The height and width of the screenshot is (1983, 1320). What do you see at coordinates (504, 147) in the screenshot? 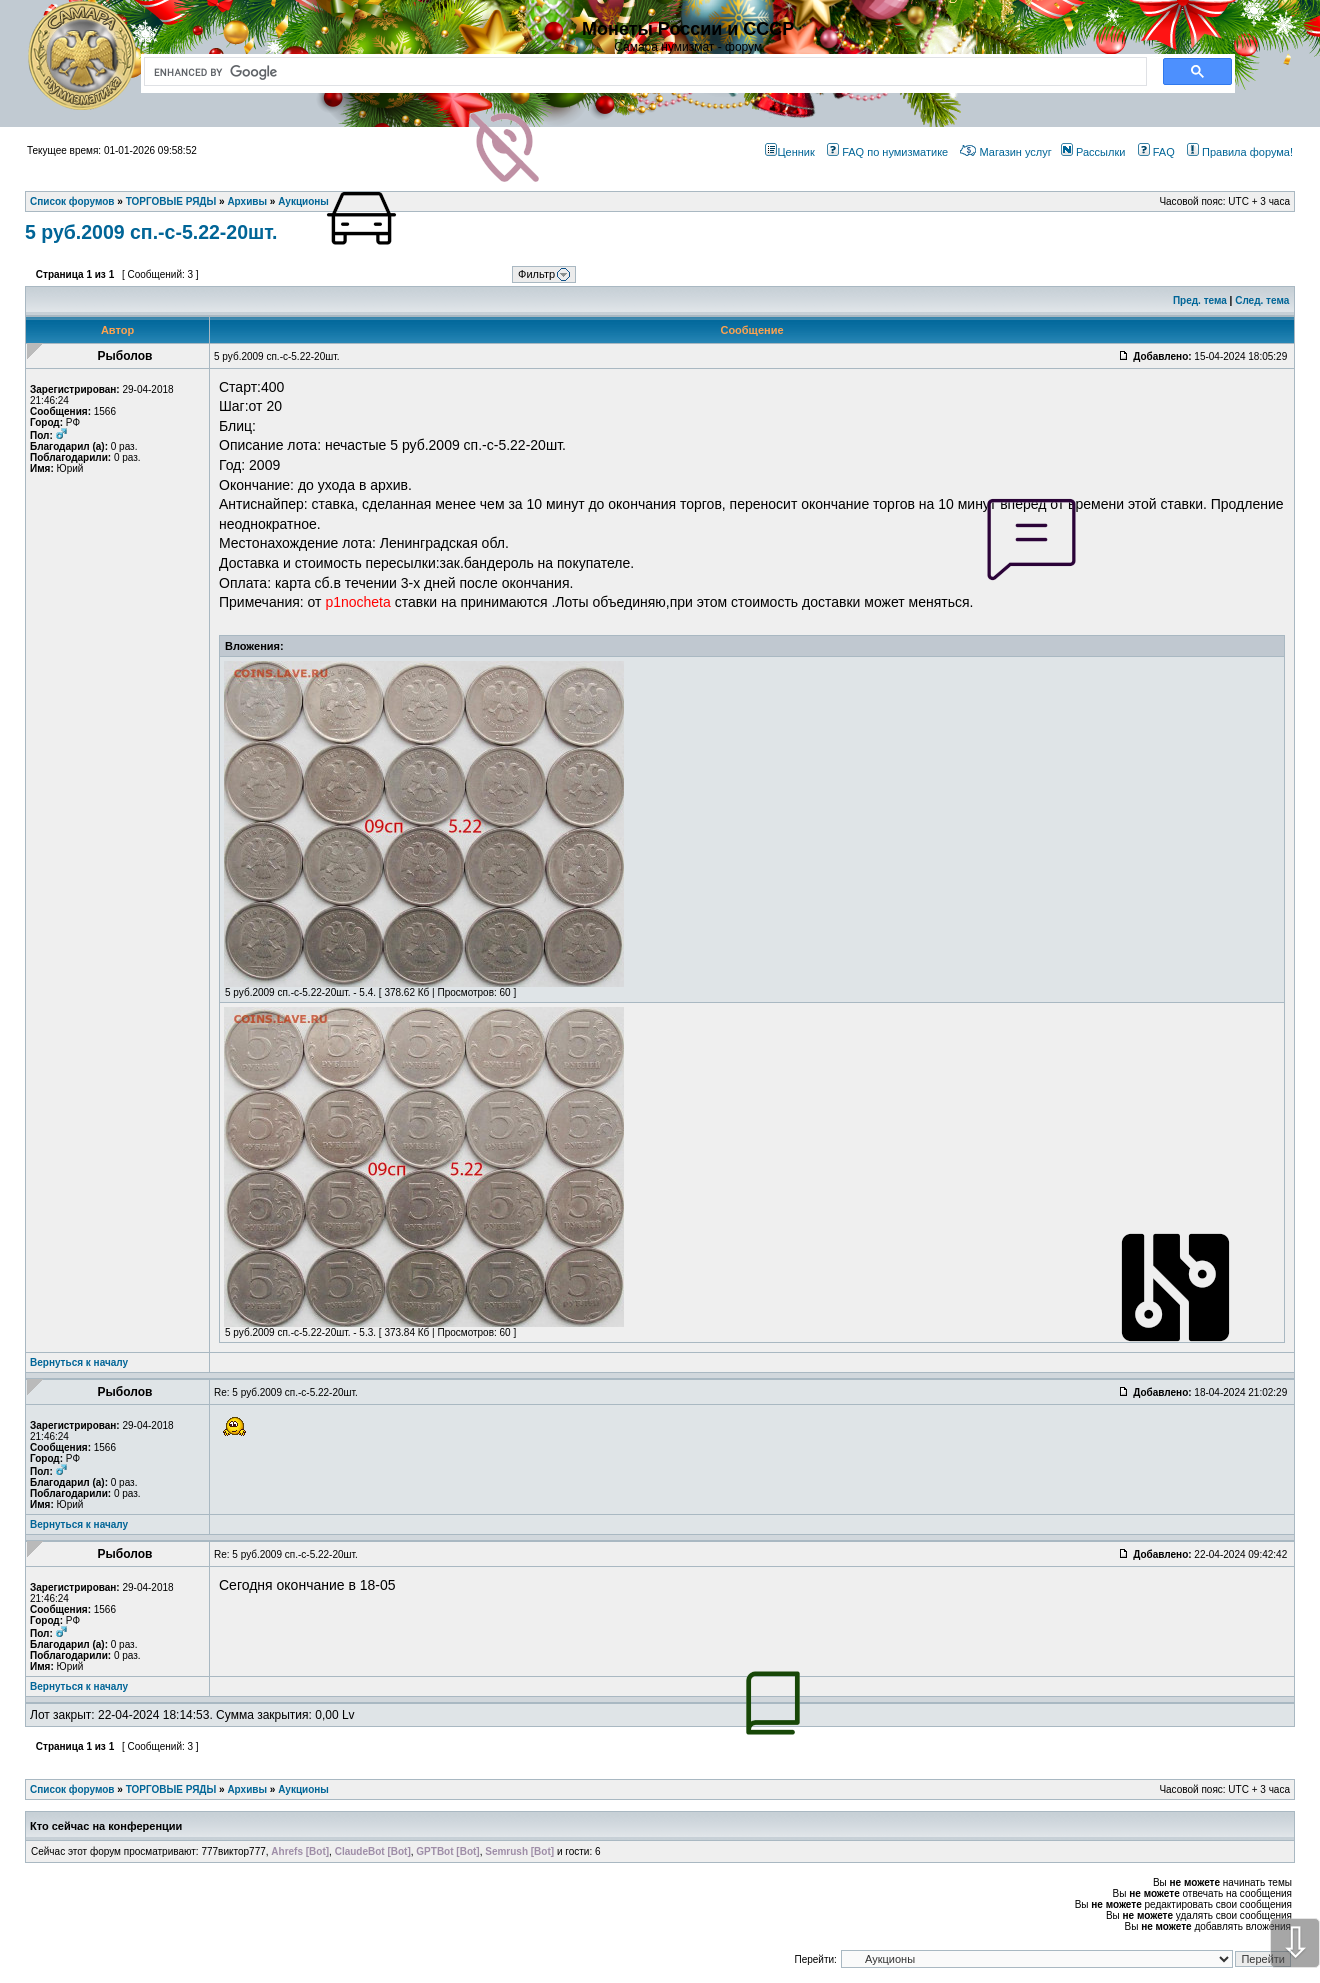
I see `disable location services` at bounding box center [504, 147].